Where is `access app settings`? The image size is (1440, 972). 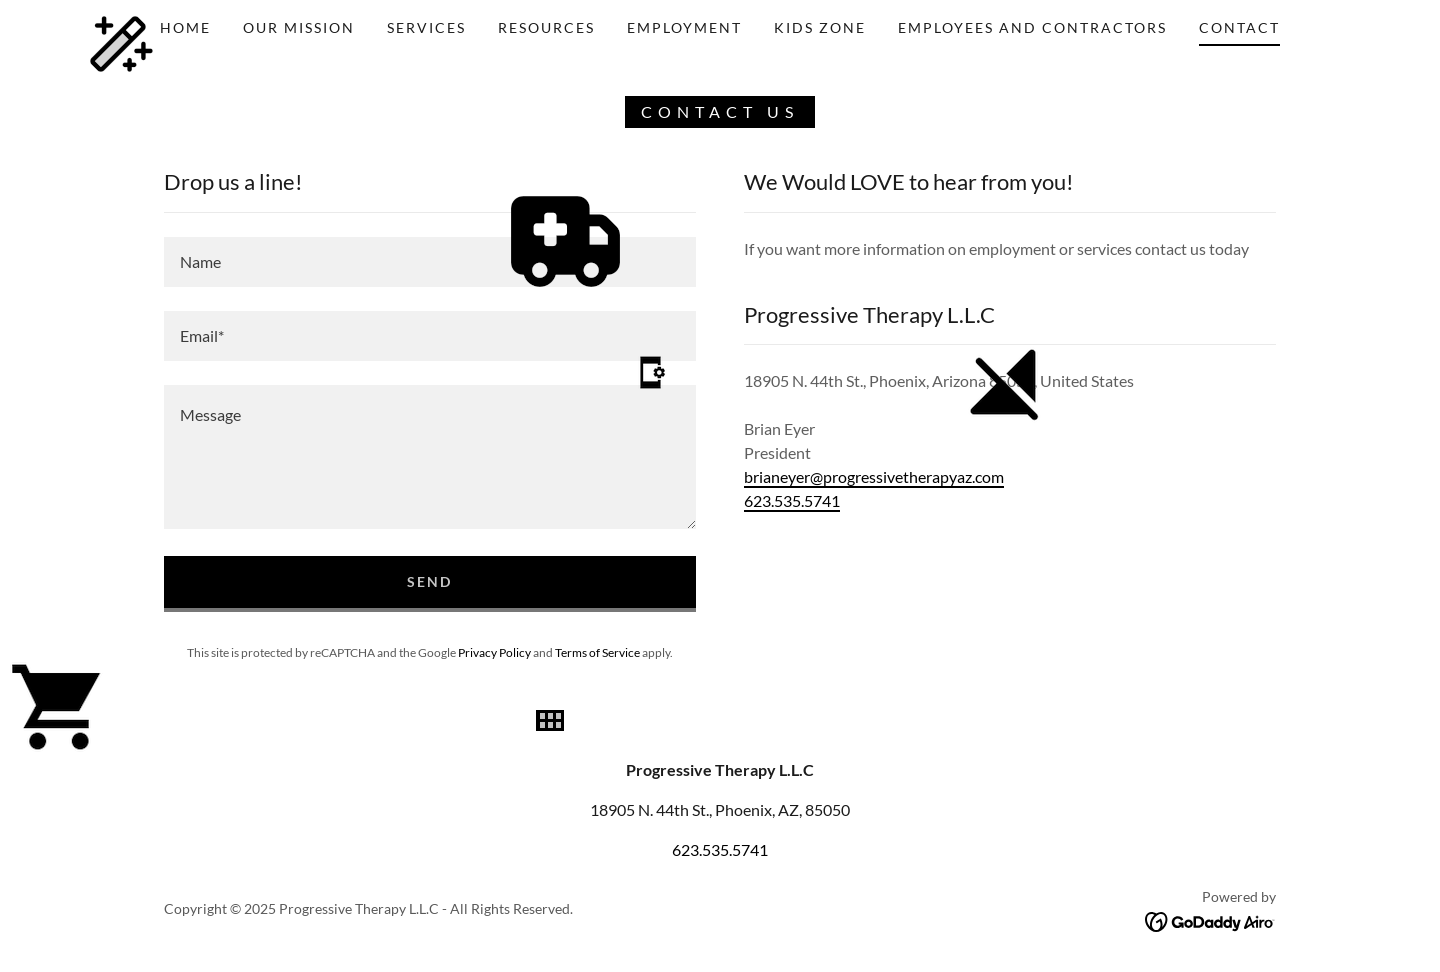
access app settings is located at coordinates (650, 372).